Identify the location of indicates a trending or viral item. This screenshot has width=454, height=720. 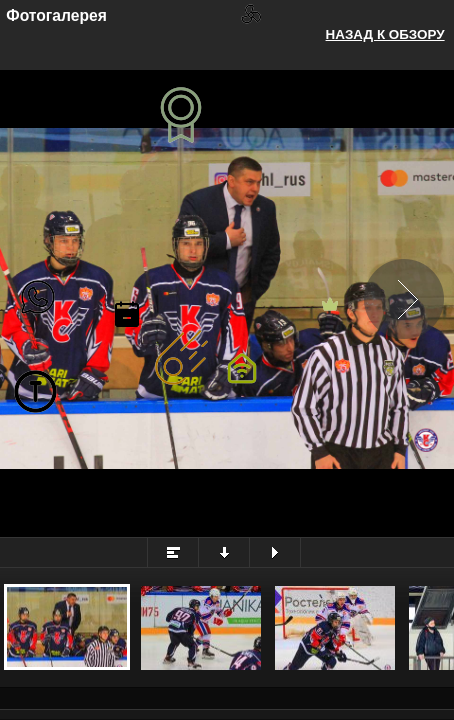
(181, 358).